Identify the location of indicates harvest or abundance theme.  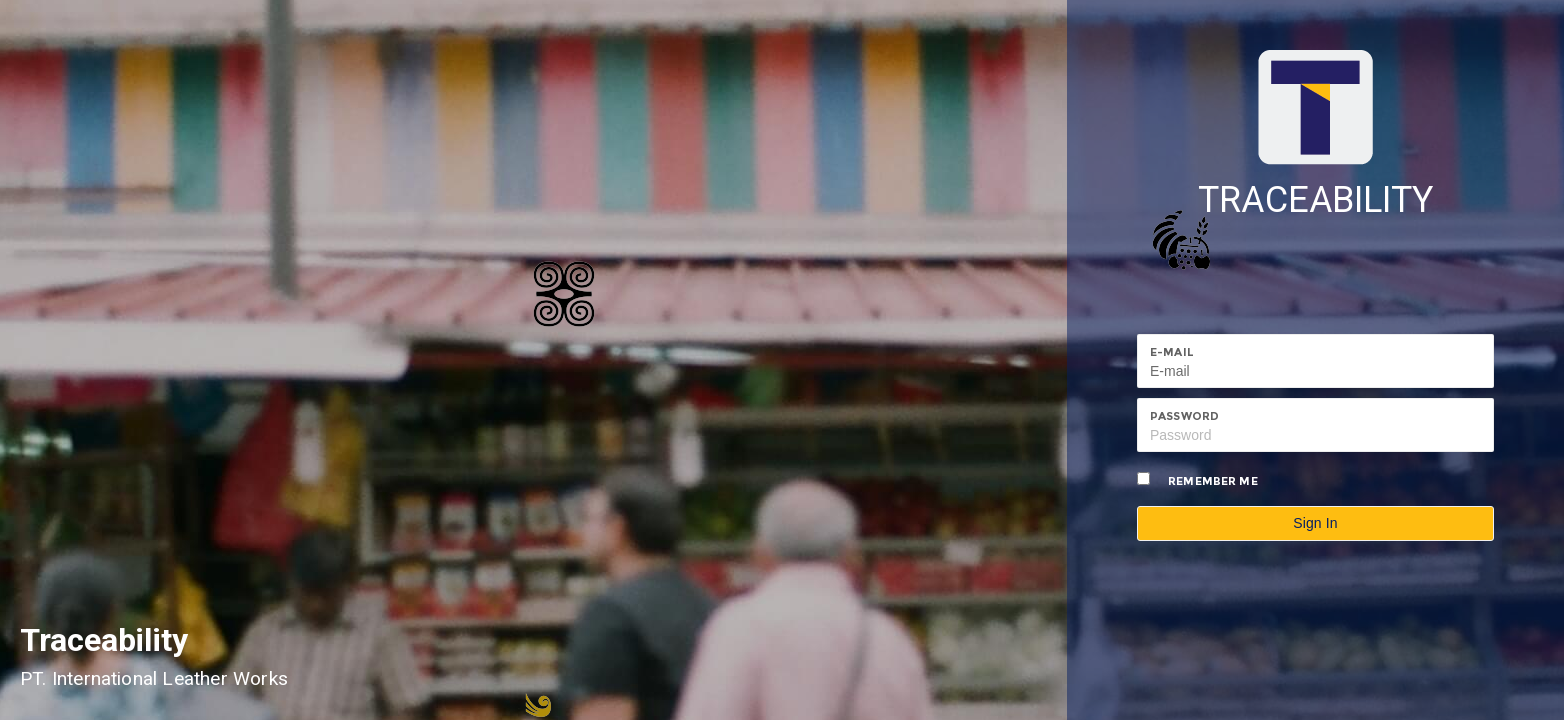
(1181, 239).